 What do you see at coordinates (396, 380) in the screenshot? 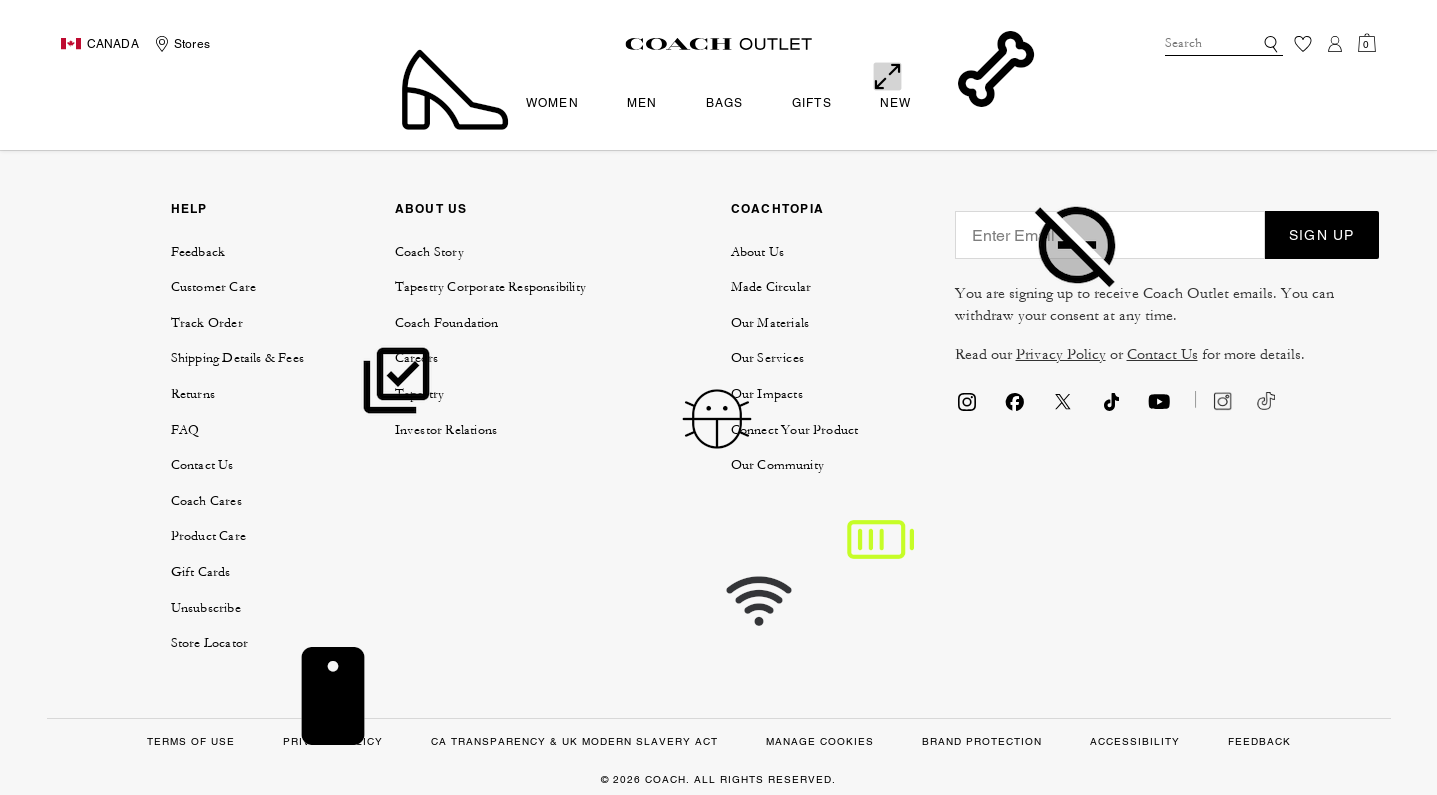
I see `item successfully added to library` at bounding box center [396, 380].